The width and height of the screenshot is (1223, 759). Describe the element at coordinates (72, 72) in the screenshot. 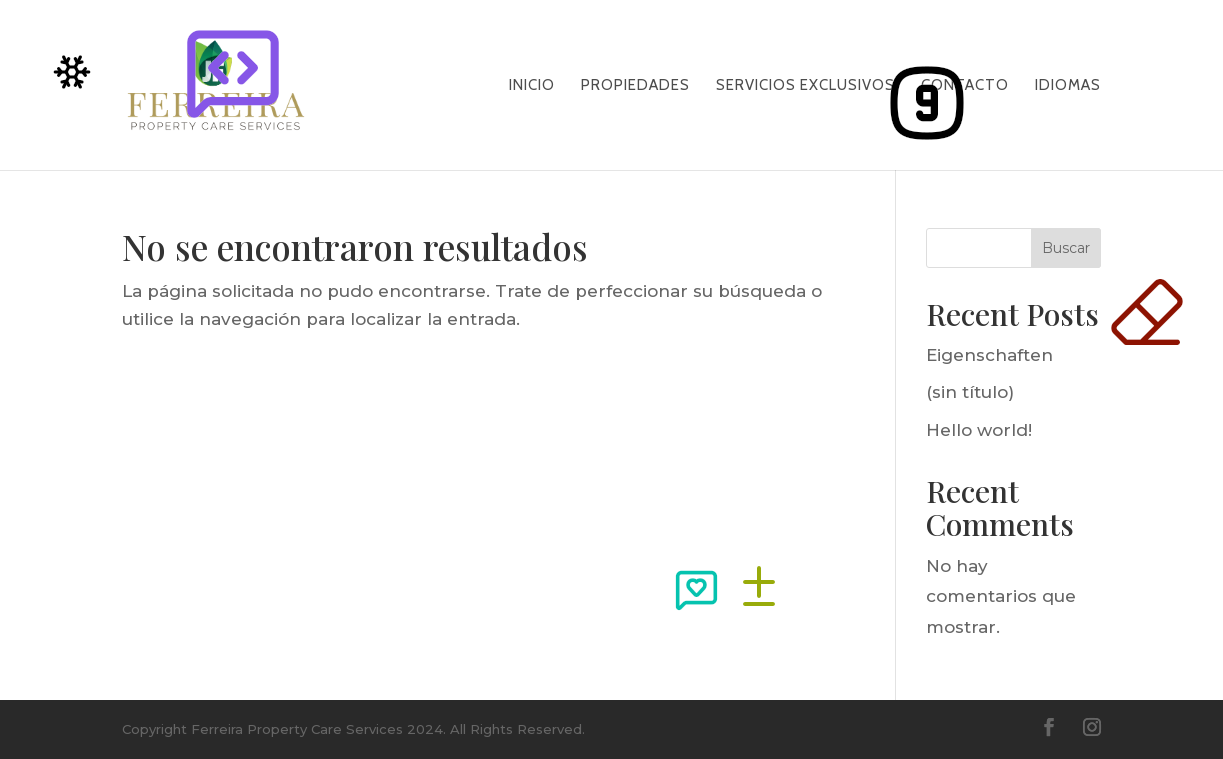

I see `activate cooling or air conditioning mode` at that location.